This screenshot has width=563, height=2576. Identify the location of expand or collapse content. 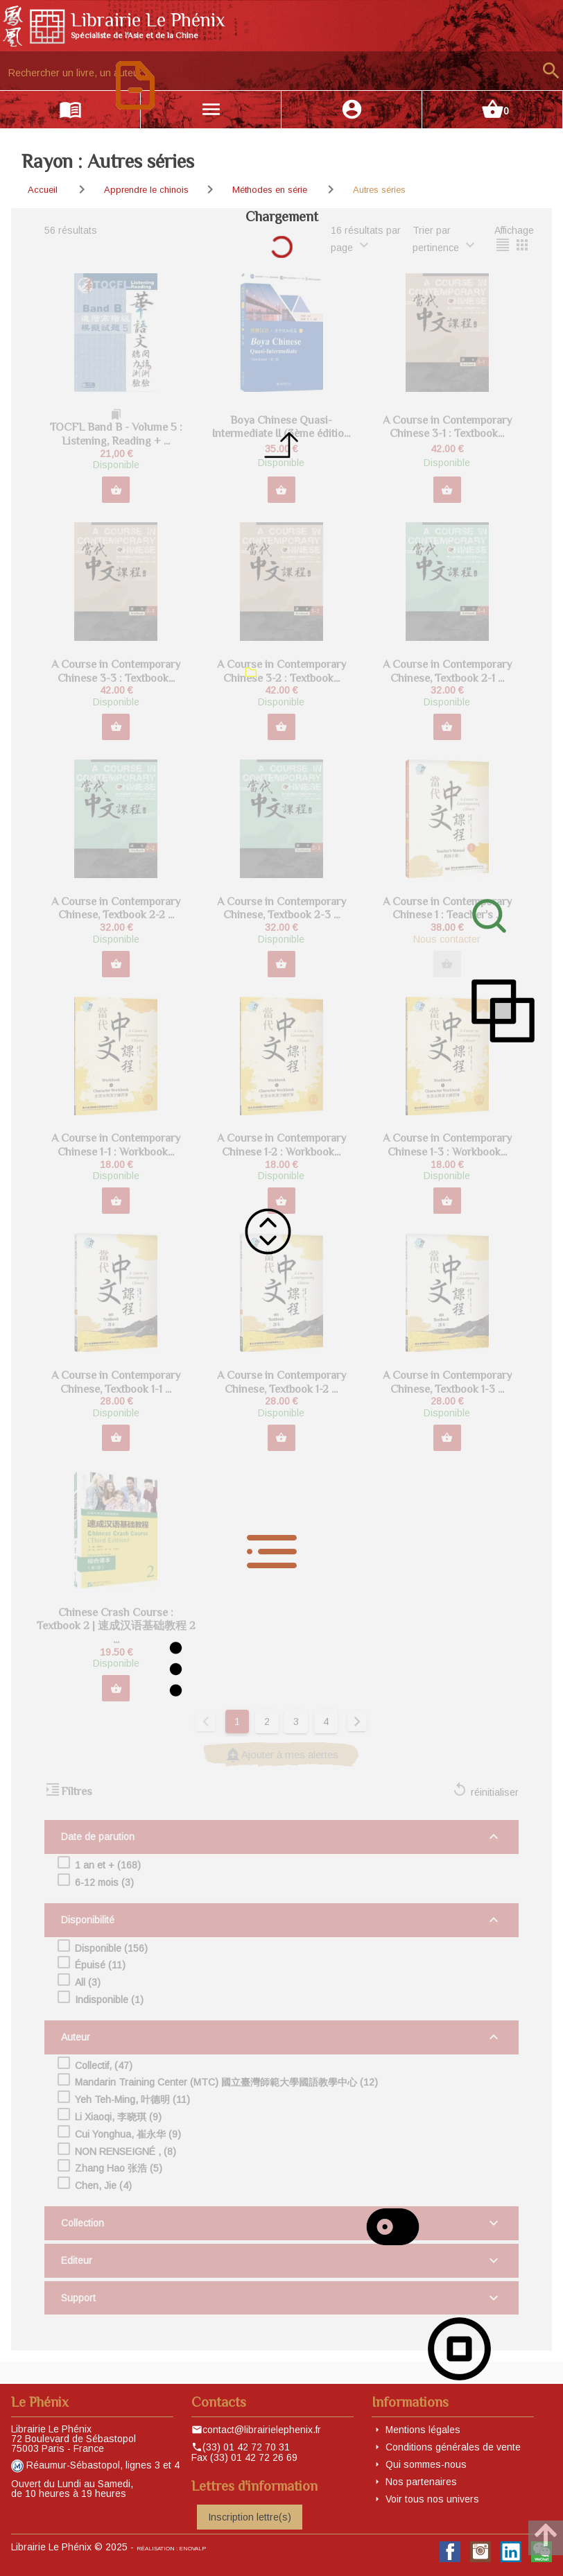
(268, 1231).